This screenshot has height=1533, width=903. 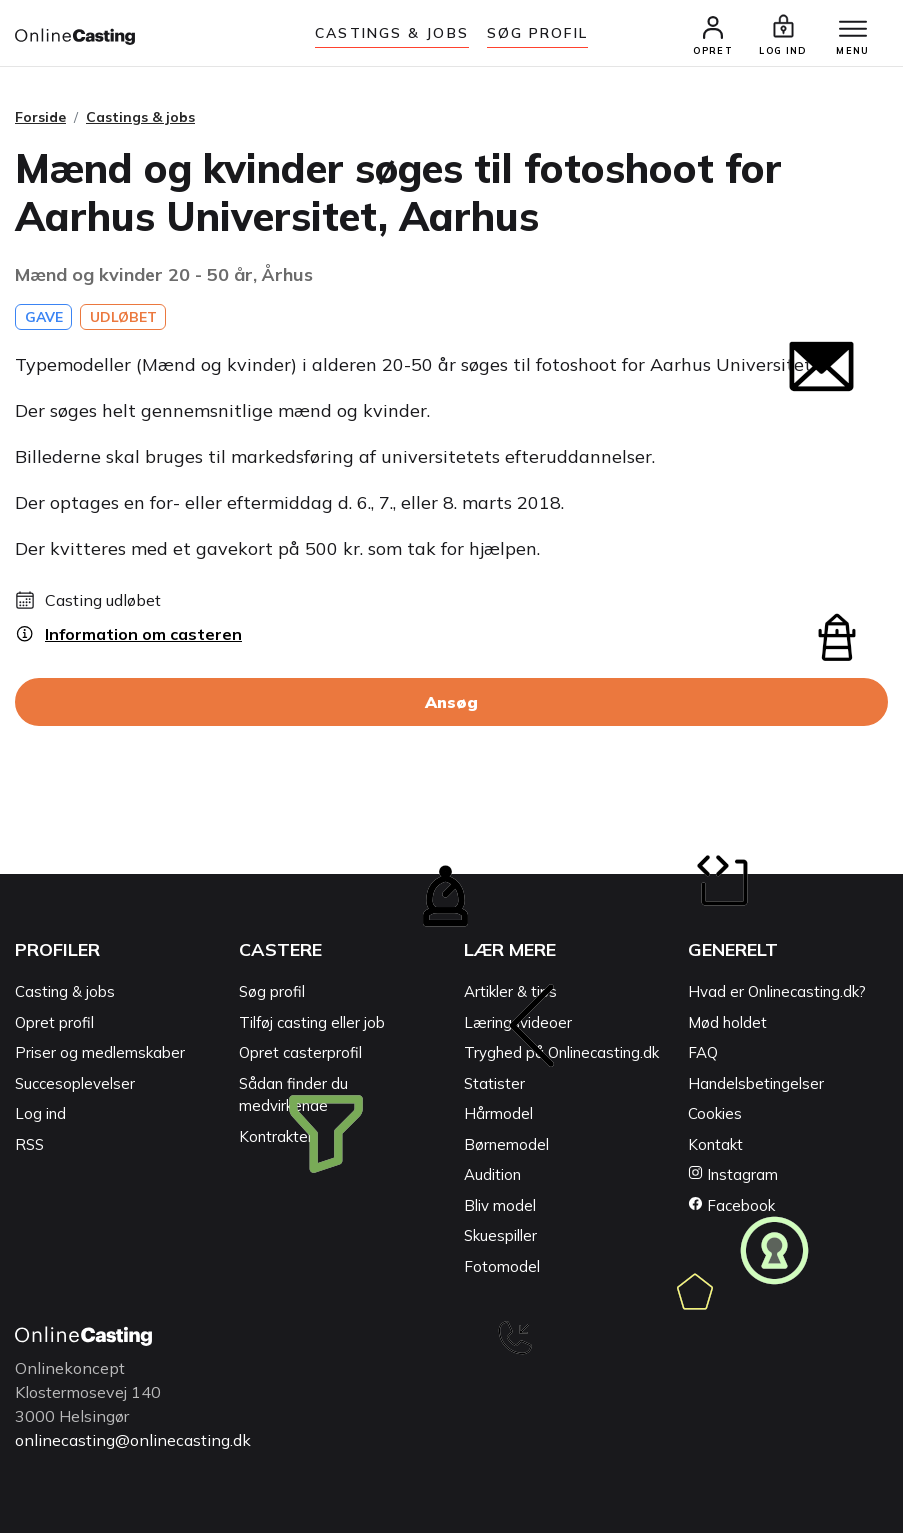 I want to click on access security or privacy settings, so click(x=774, y=1250).